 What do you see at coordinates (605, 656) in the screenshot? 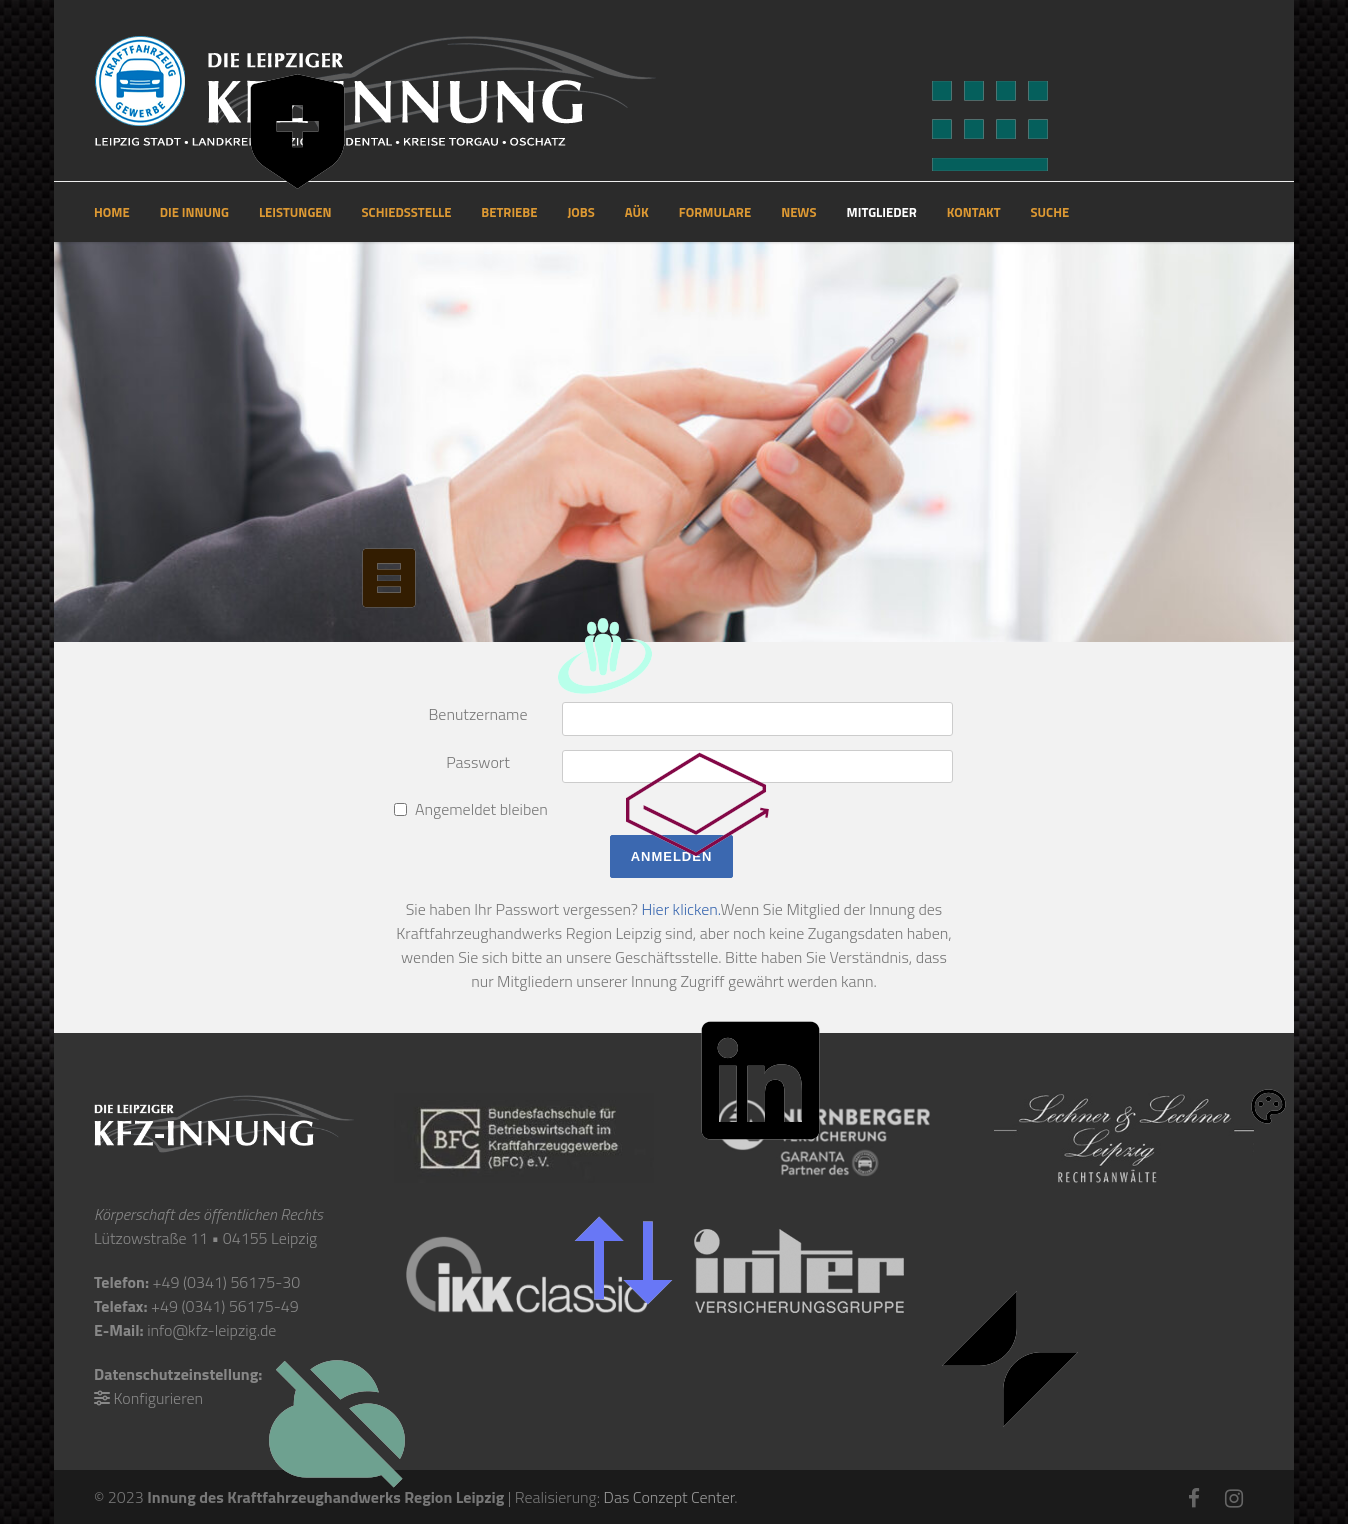
I see `draugiem.lv social network logo` at bounding box center [605, 656].